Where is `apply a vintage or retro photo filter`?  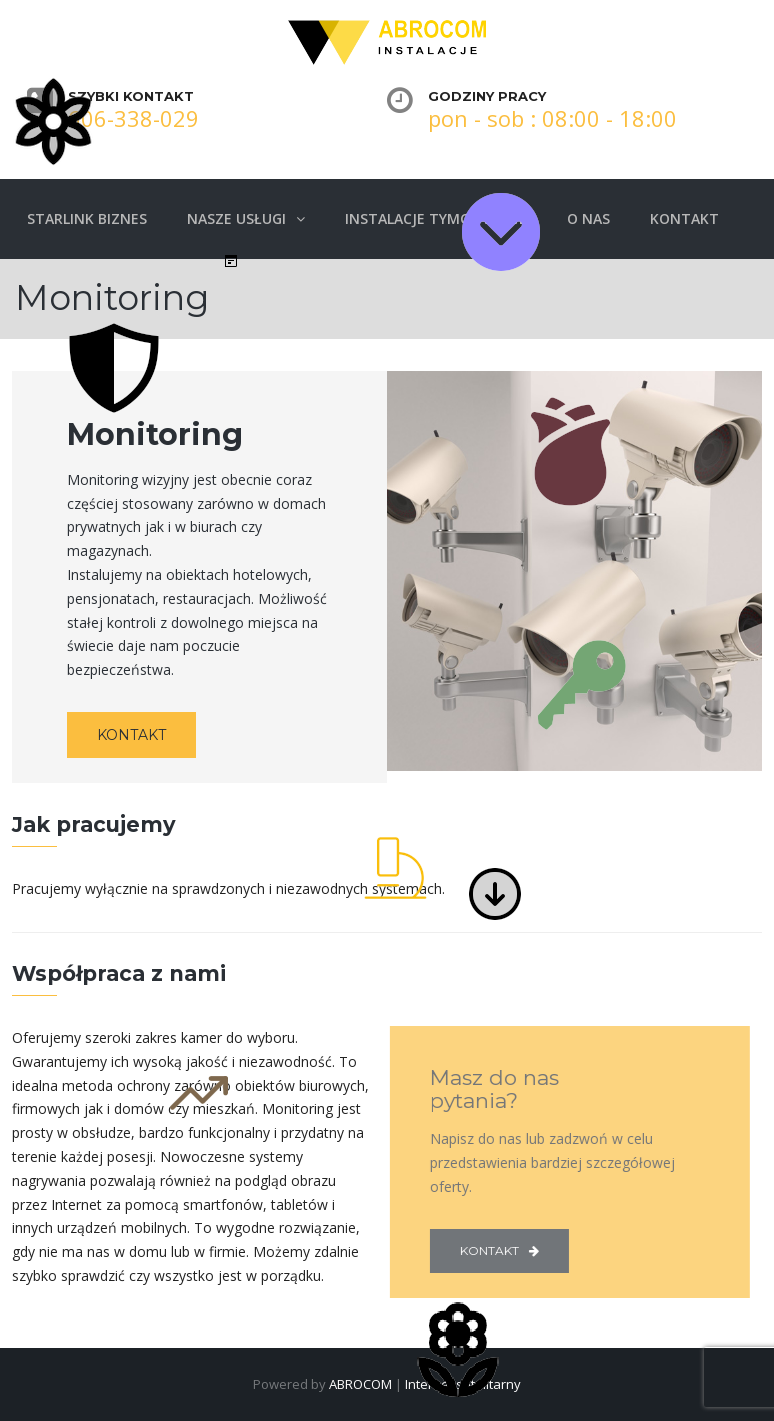
apply a vintage or retro photo filter is located at coordinates (53, 121).